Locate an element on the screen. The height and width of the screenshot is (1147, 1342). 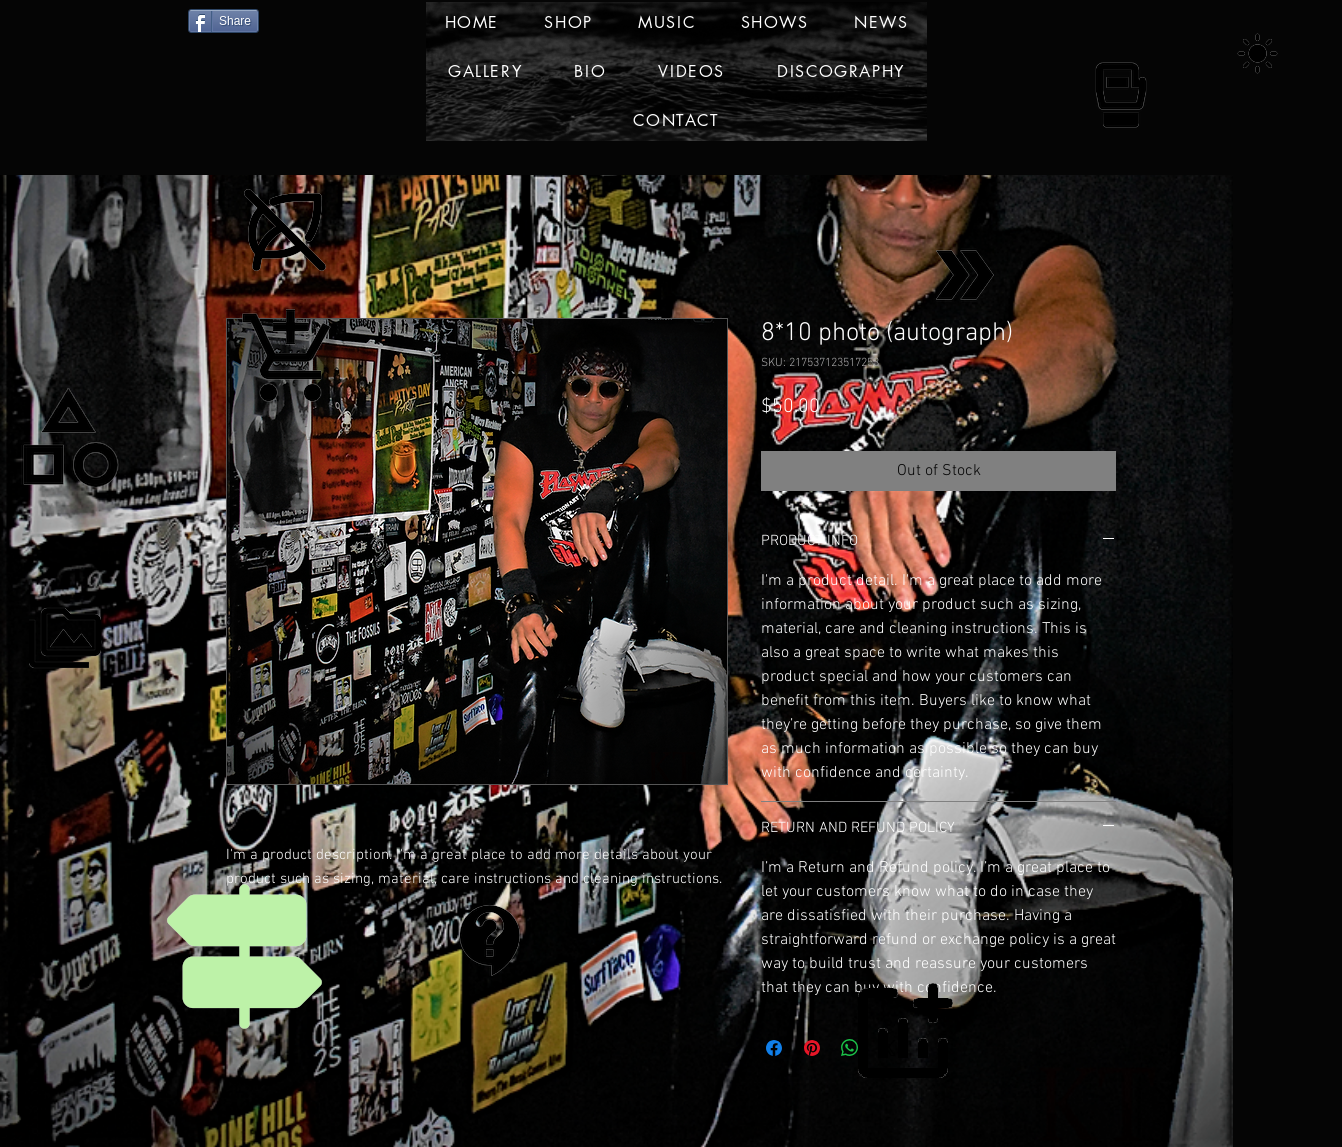
add item to shopping cart is located at coordinates (290, 357).